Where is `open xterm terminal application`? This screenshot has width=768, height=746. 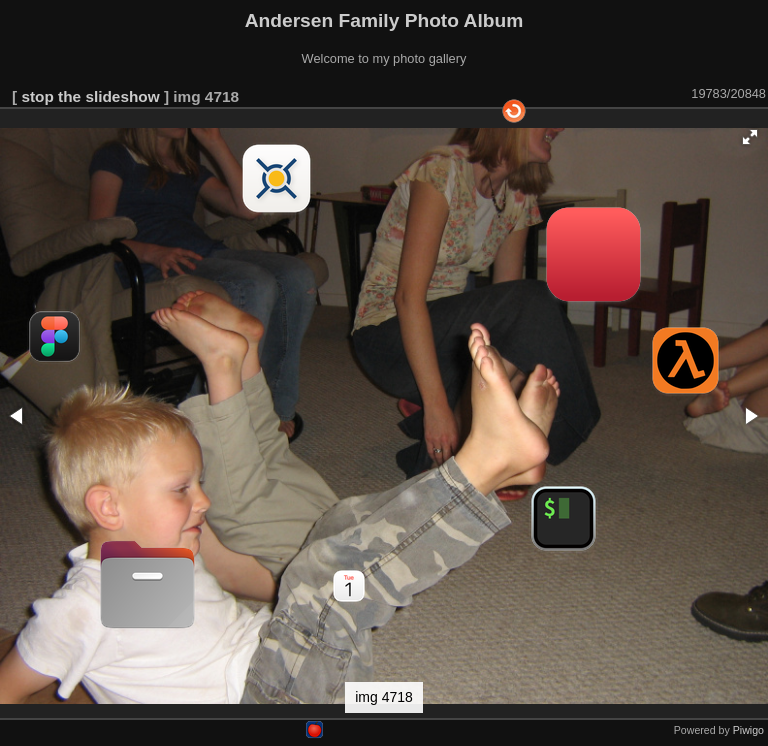
open xterm terminal application is located at coordinates (563, 518).